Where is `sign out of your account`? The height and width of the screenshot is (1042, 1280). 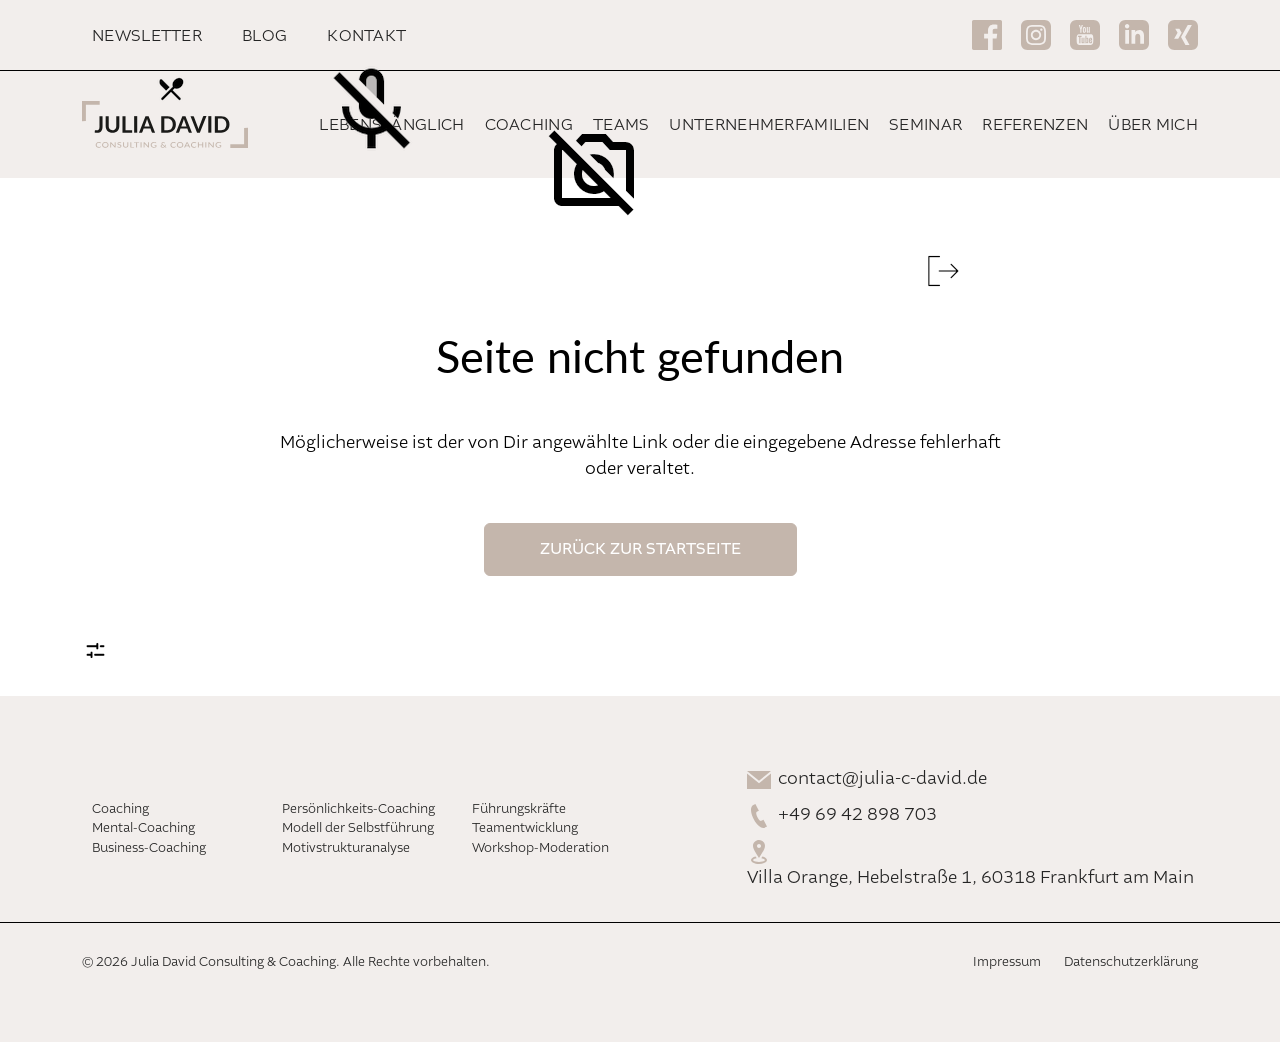 sign out of your account is located at coordinates (942, 271).